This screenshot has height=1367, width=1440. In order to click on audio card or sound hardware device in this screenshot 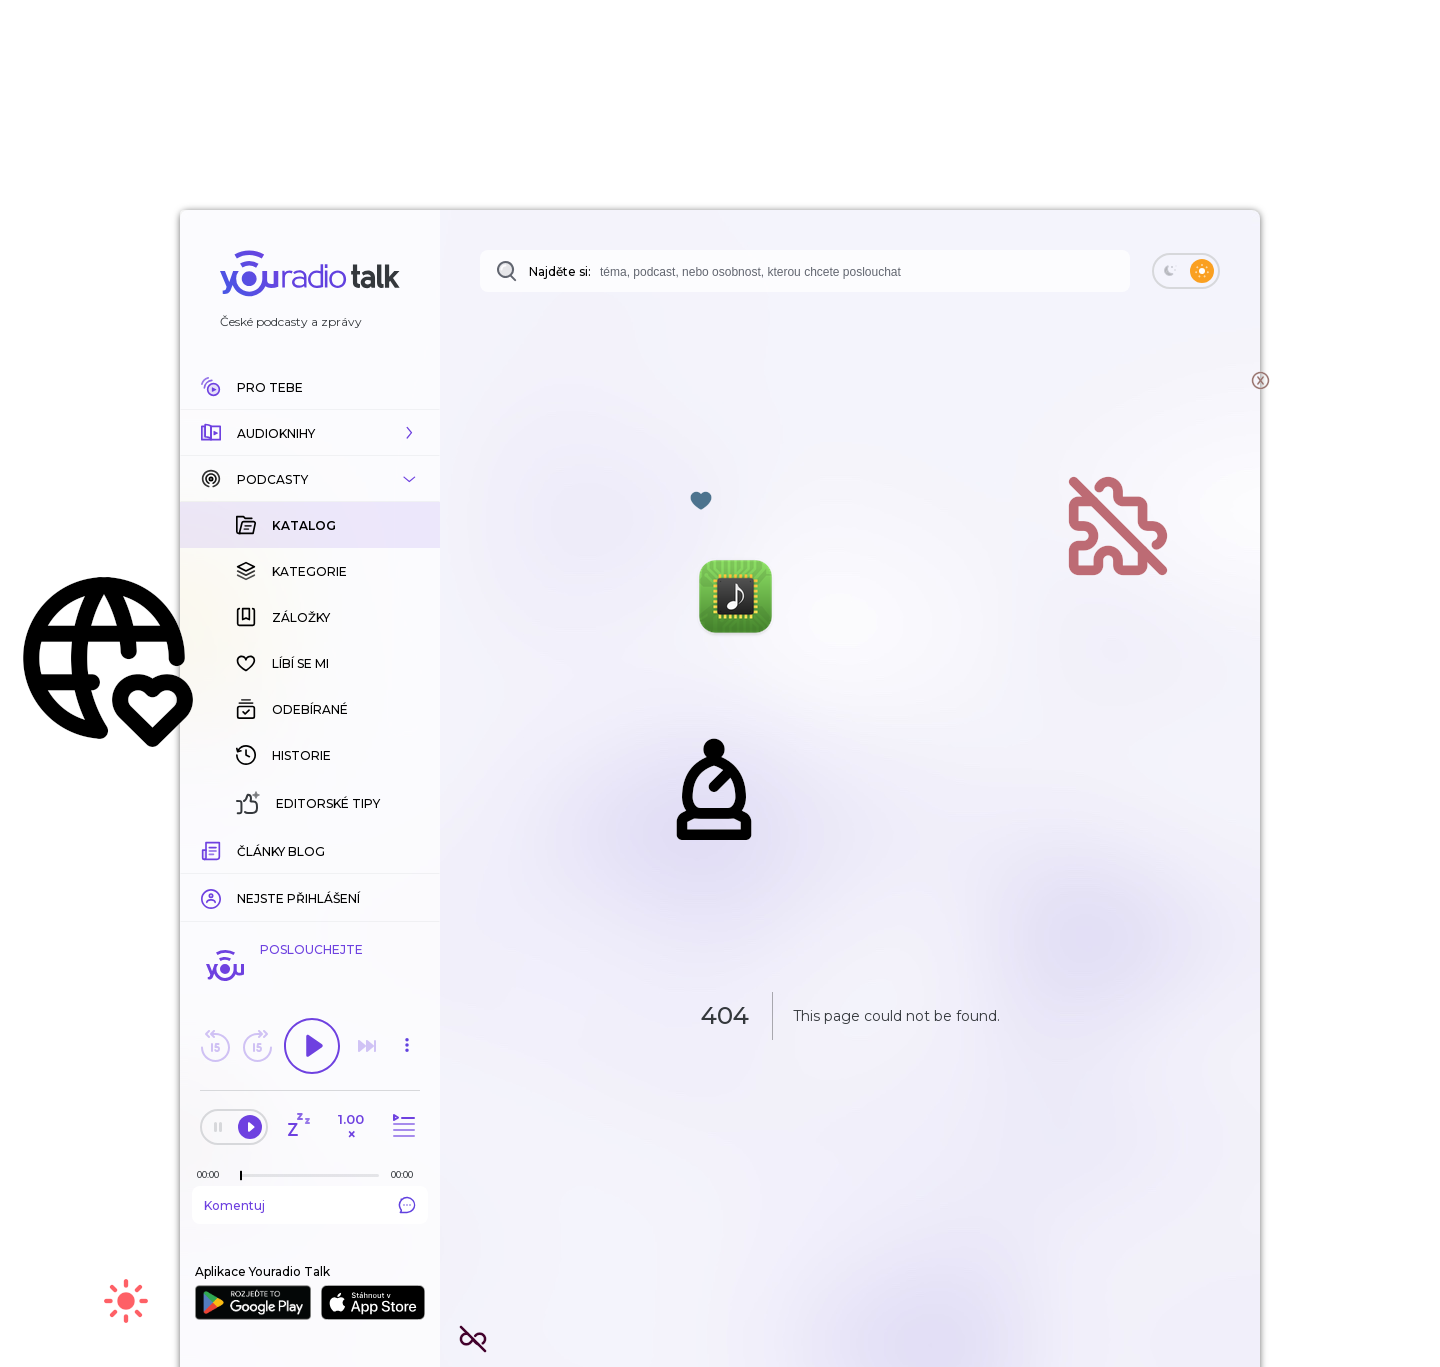, I will do `click(735, 596)`.